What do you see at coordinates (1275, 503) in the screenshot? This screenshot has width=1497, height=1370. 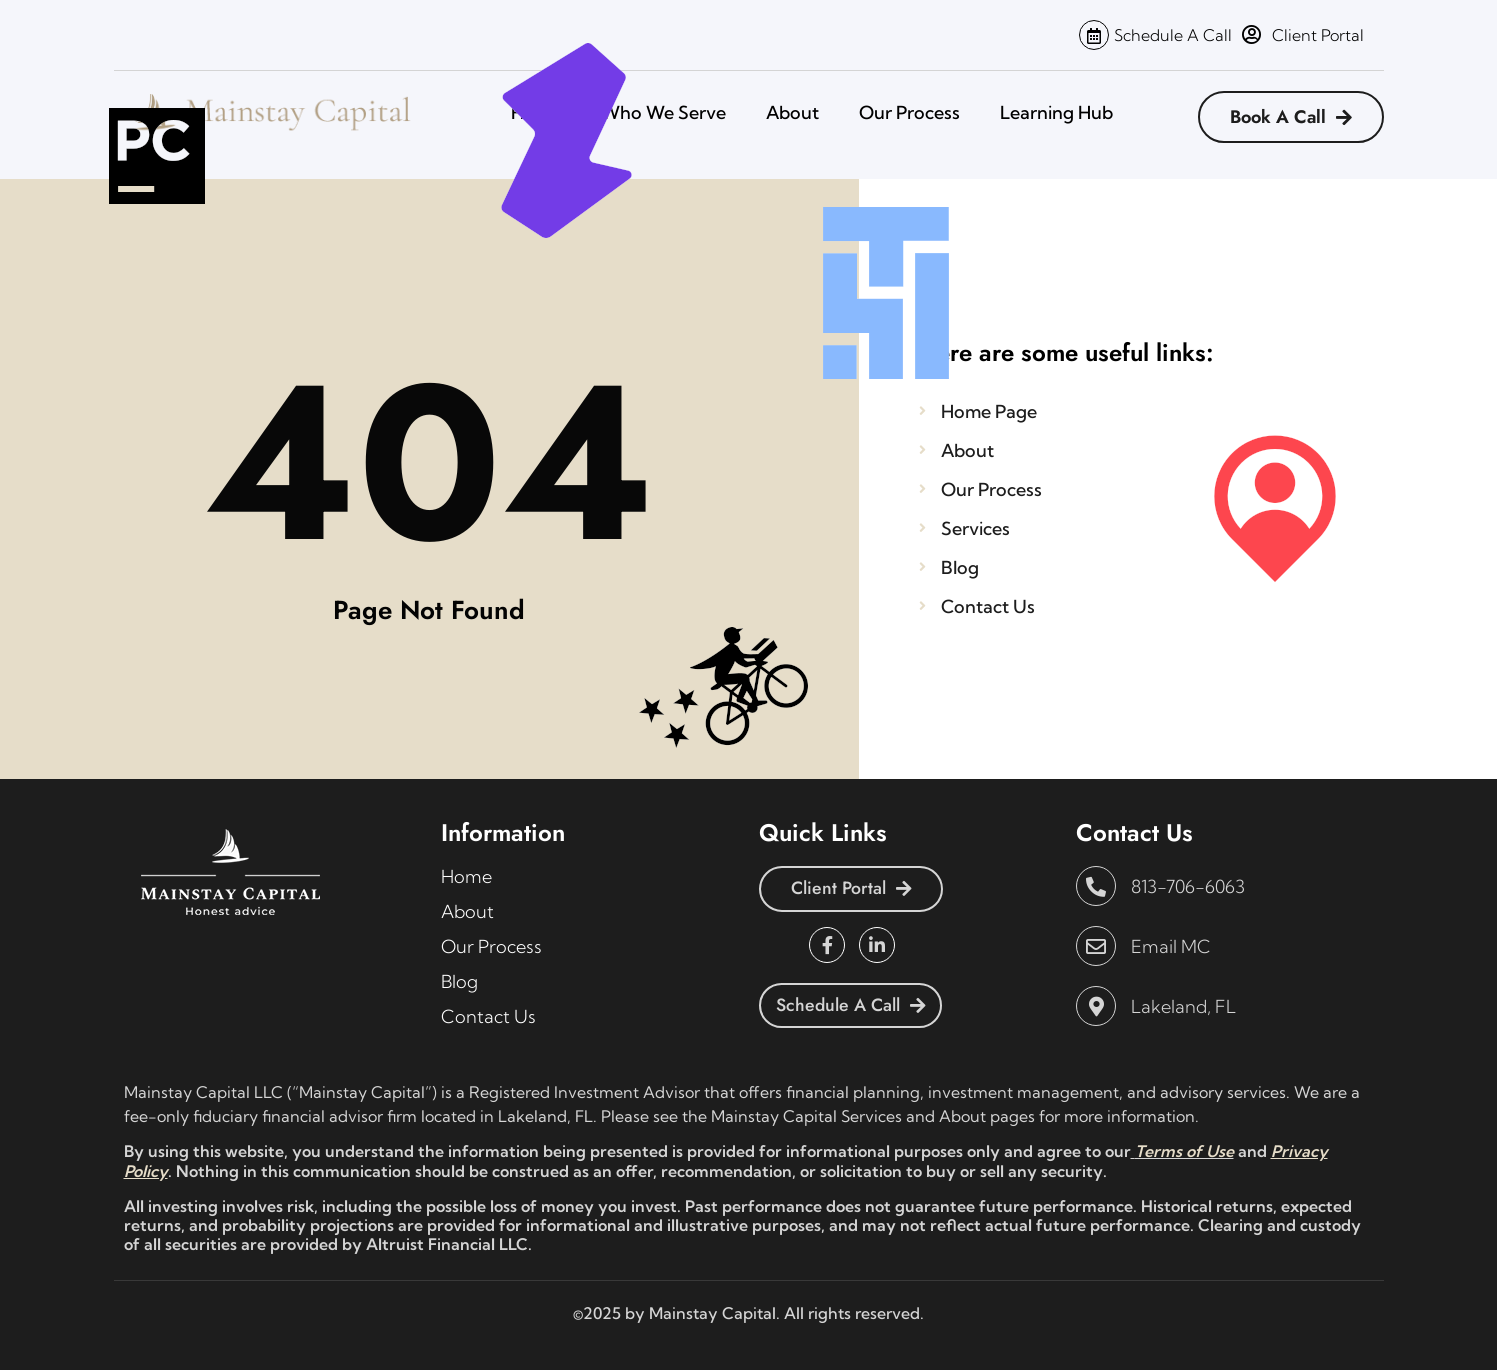 I see `view a user's location on the map` at bounding box center [1275, 503].